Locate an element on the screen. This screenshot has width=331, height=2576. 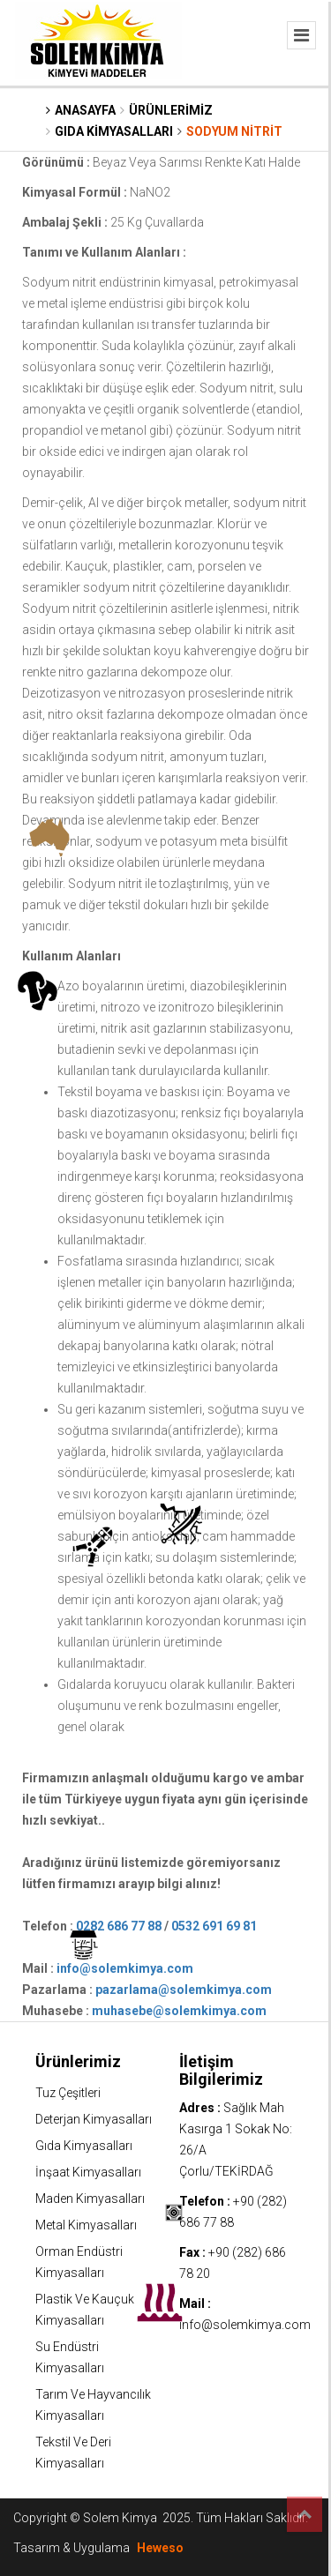
indicates a hot surface warning is located at coordinates (160, 2303).